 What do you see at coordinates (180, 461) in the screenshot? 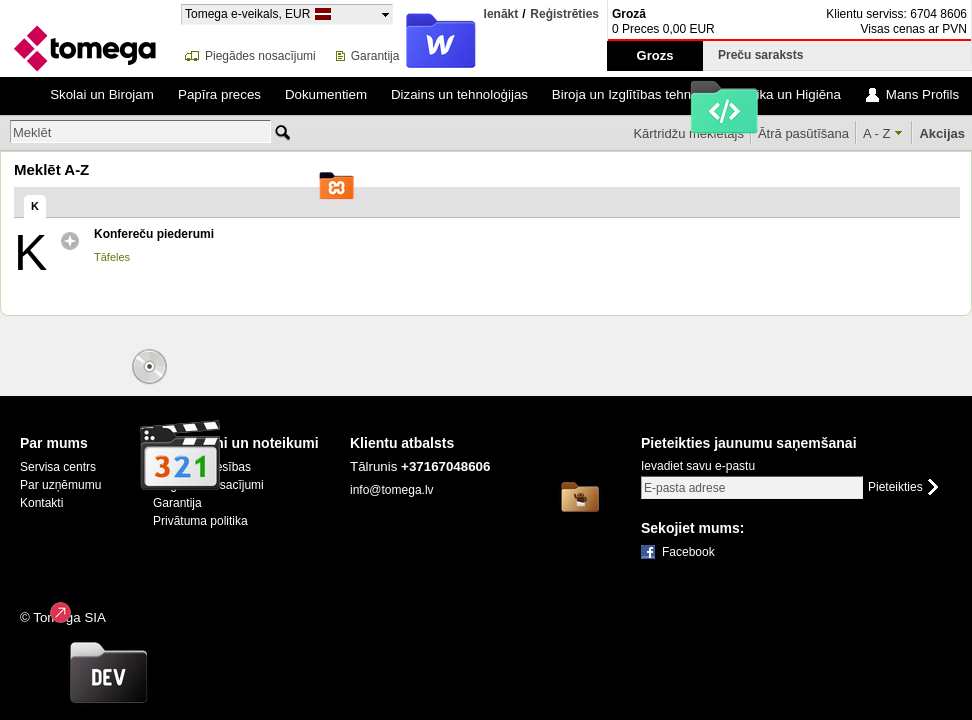
I see `open folder containing media player classic files` at bounding box center [180, 461].